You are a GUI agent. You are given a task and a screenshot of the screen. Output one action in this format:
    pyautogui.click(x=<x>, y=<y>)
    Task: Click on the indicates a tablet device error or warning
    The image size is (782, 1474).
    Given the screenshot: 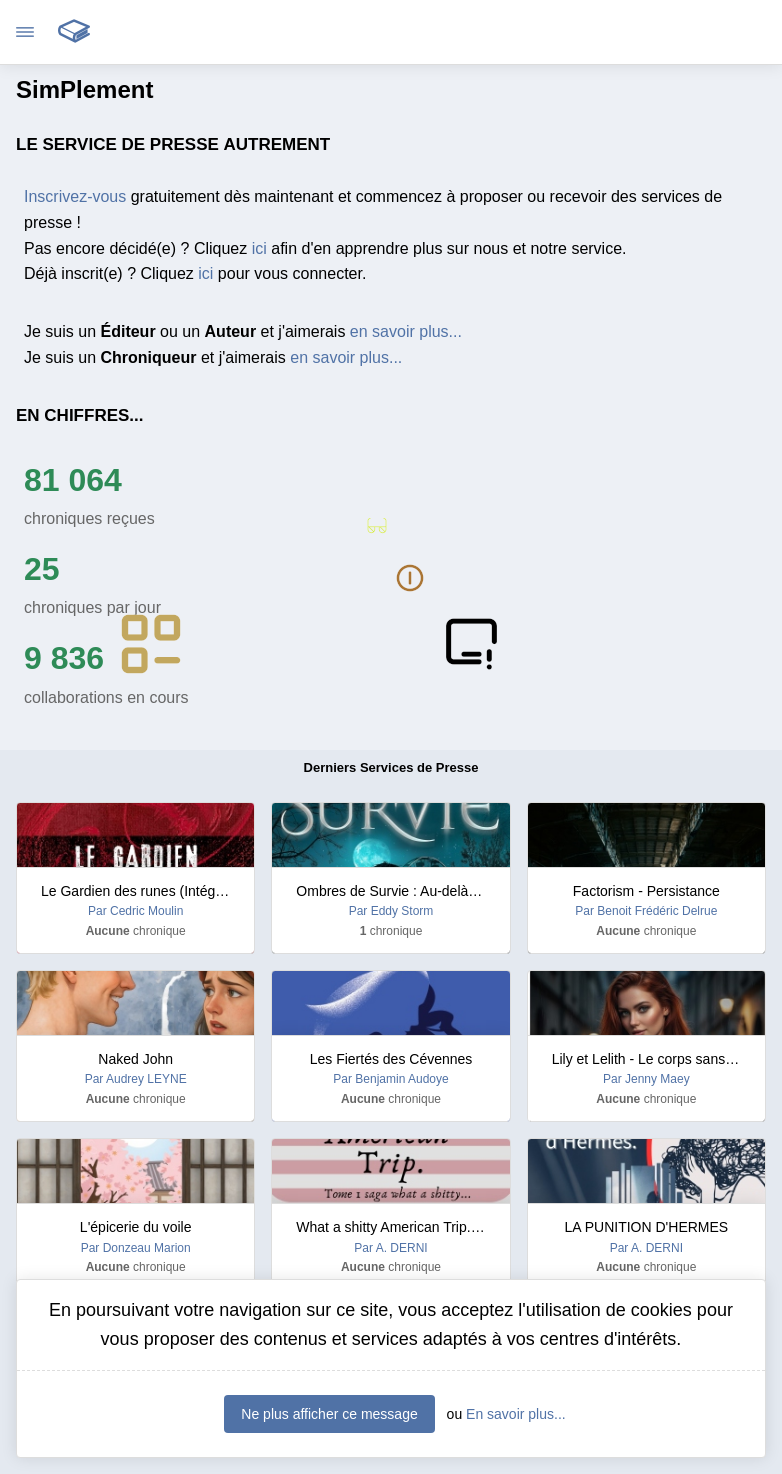 What is the action you would take?
    pyautogui.click(x=471, y=641)
    